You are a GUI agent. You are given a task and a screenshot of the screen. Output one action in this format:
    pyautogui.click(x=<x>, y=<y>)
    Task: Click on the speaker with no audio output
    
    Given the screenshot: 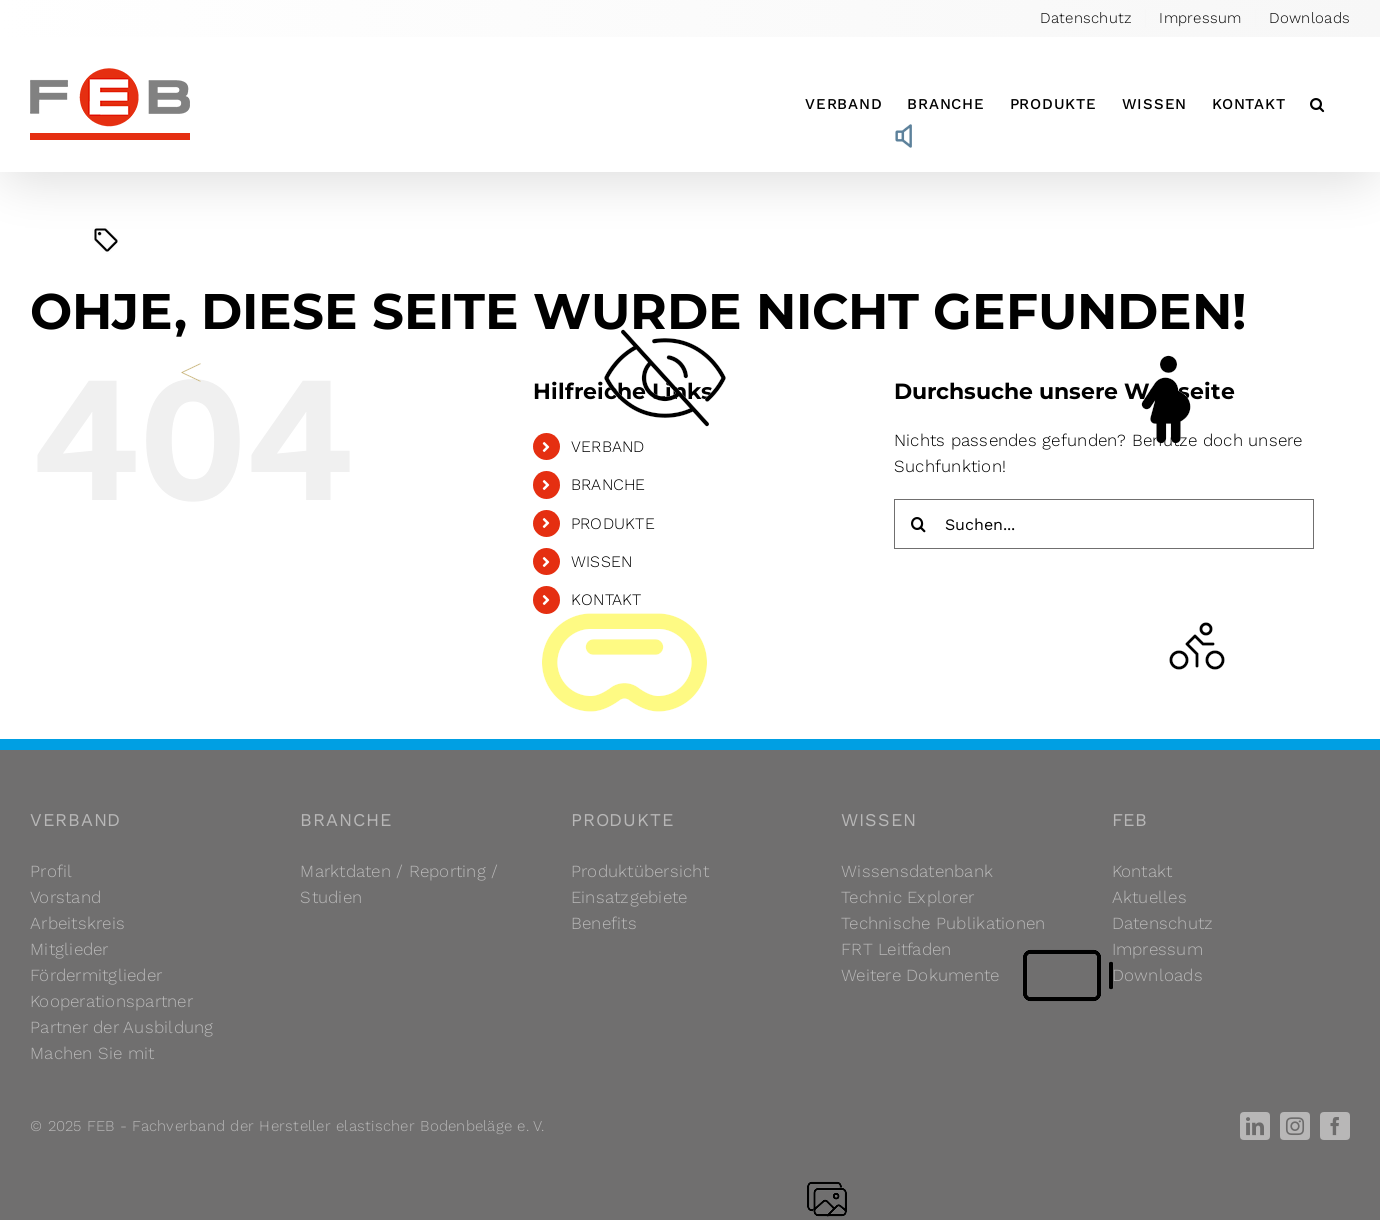 What is the action you would take?
    pyautogui.click(x=908, y=136)
    